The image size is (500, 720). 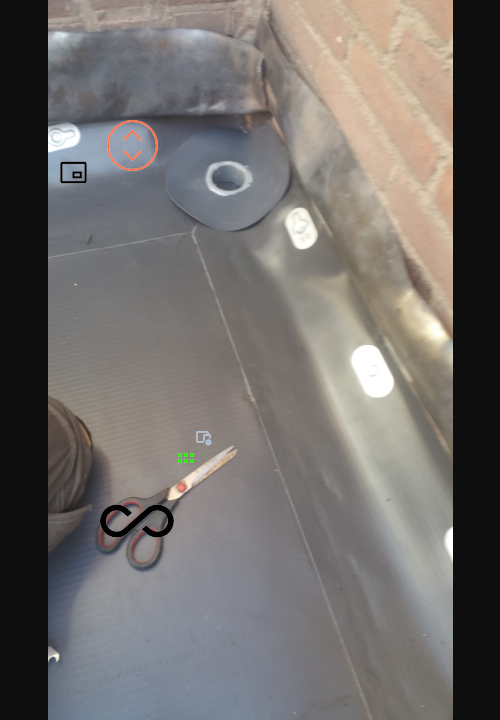 I want to click on enable picture-in-picture mode, so click(x=73, y=172).